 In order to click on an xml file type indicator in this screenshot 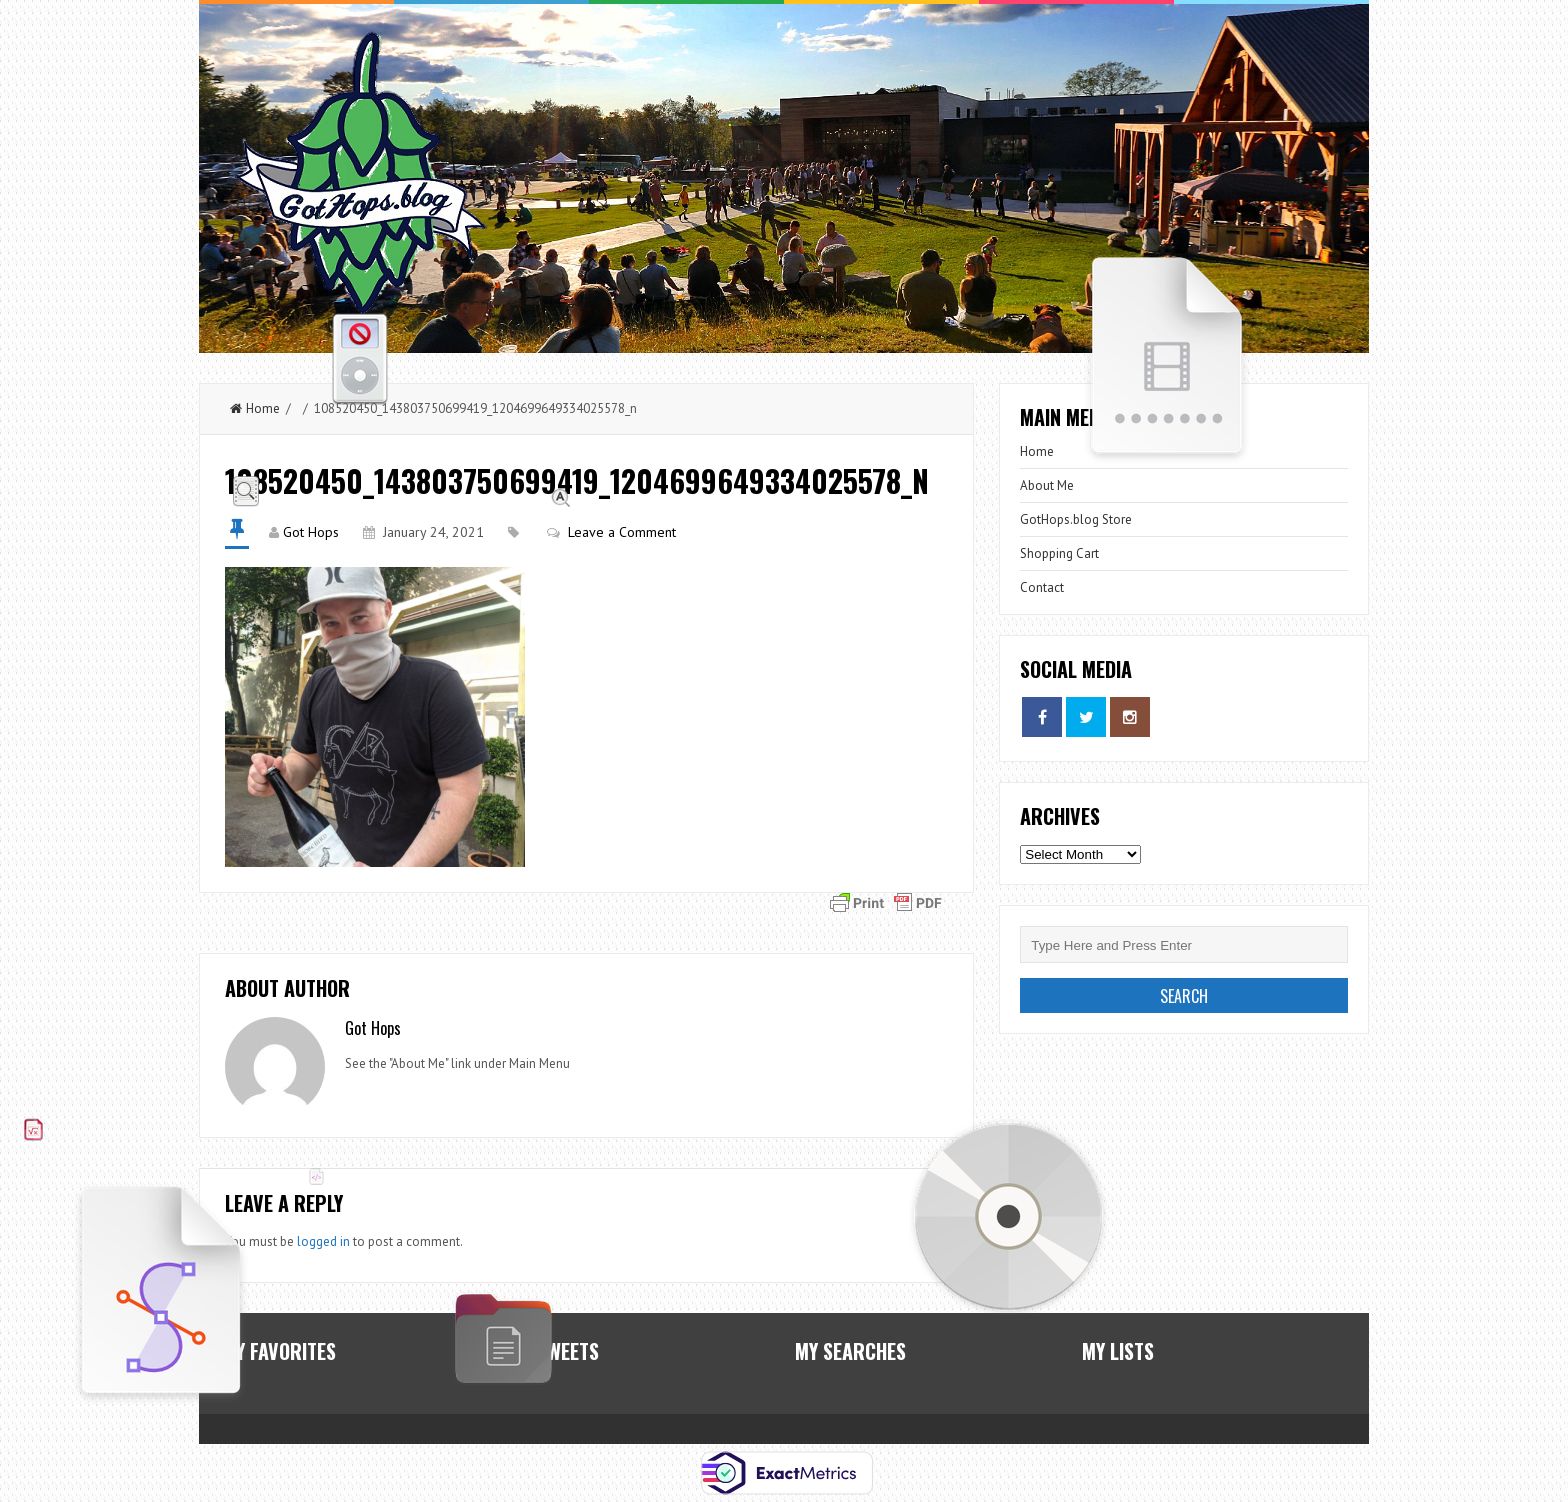, I will do `click(316, 1176)`.